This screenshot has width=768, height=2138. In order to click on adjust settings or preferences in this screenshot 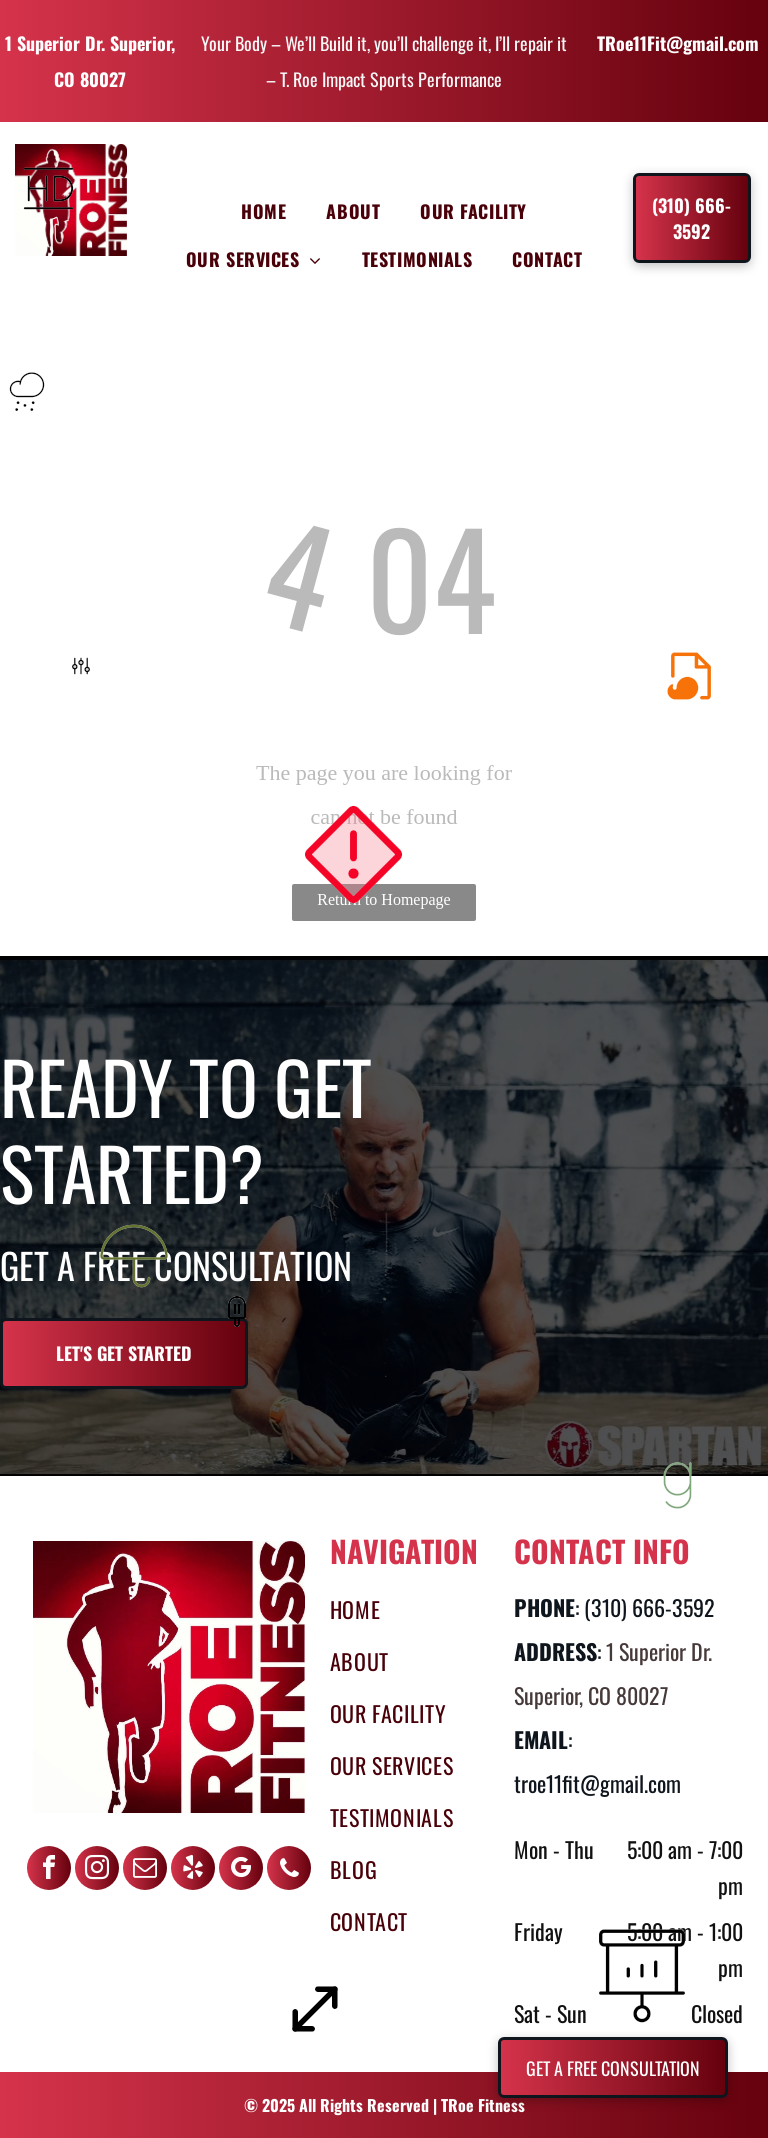, I will do `click(81, 666)`.